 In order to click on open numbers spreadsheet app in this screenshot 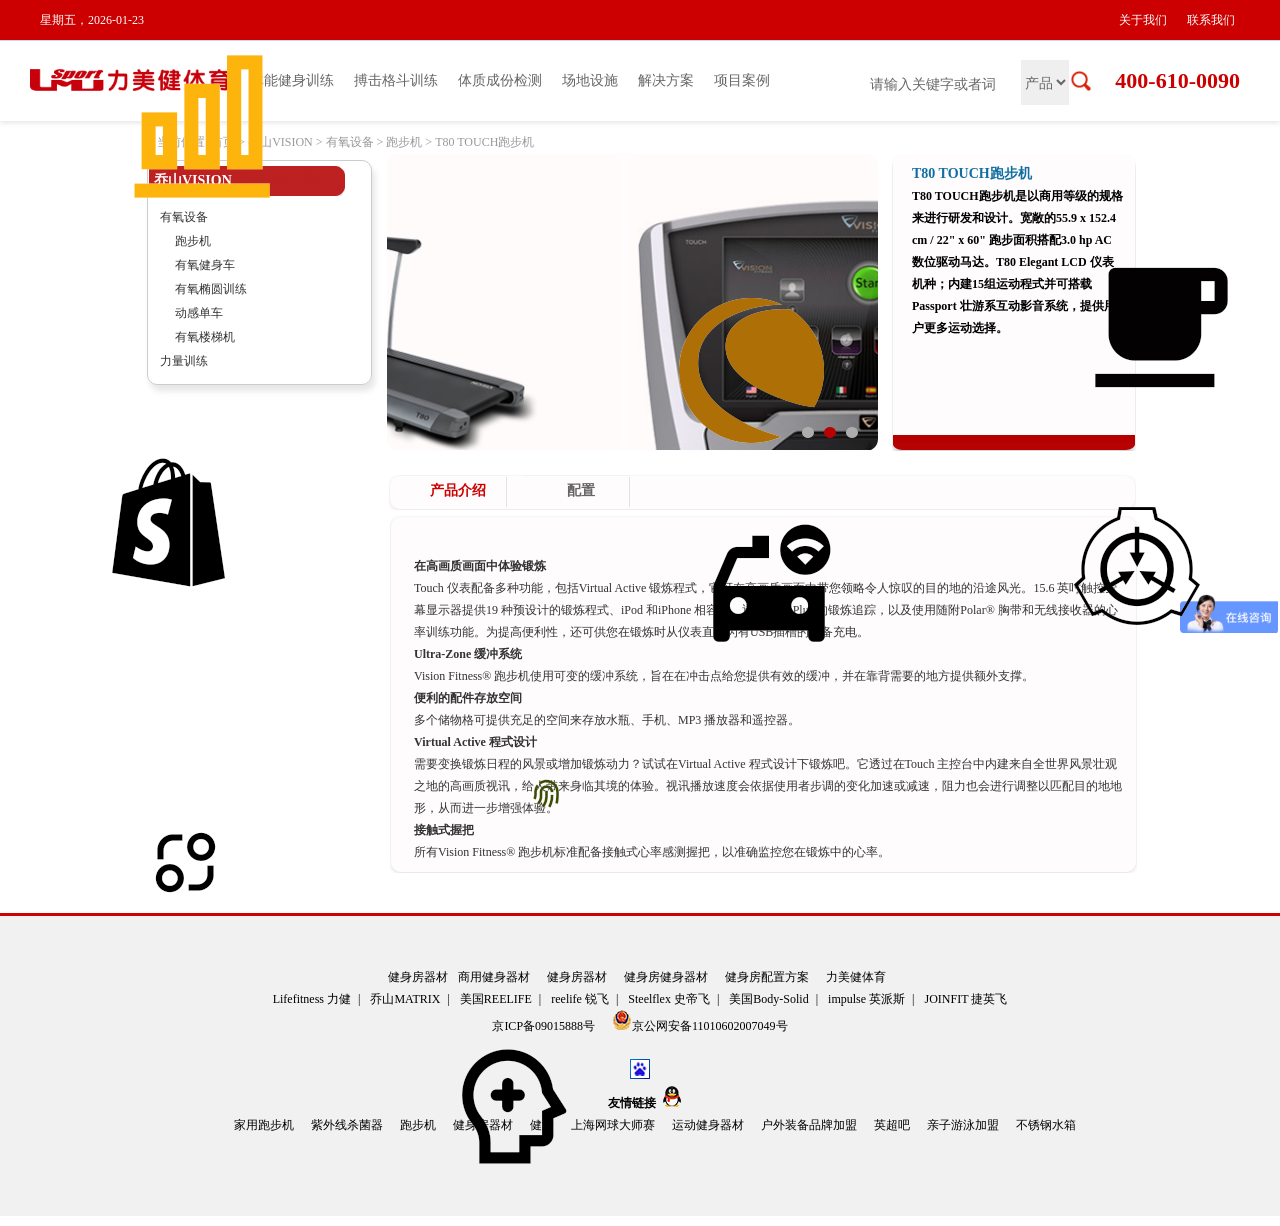, I will do `click(198, 126)`.